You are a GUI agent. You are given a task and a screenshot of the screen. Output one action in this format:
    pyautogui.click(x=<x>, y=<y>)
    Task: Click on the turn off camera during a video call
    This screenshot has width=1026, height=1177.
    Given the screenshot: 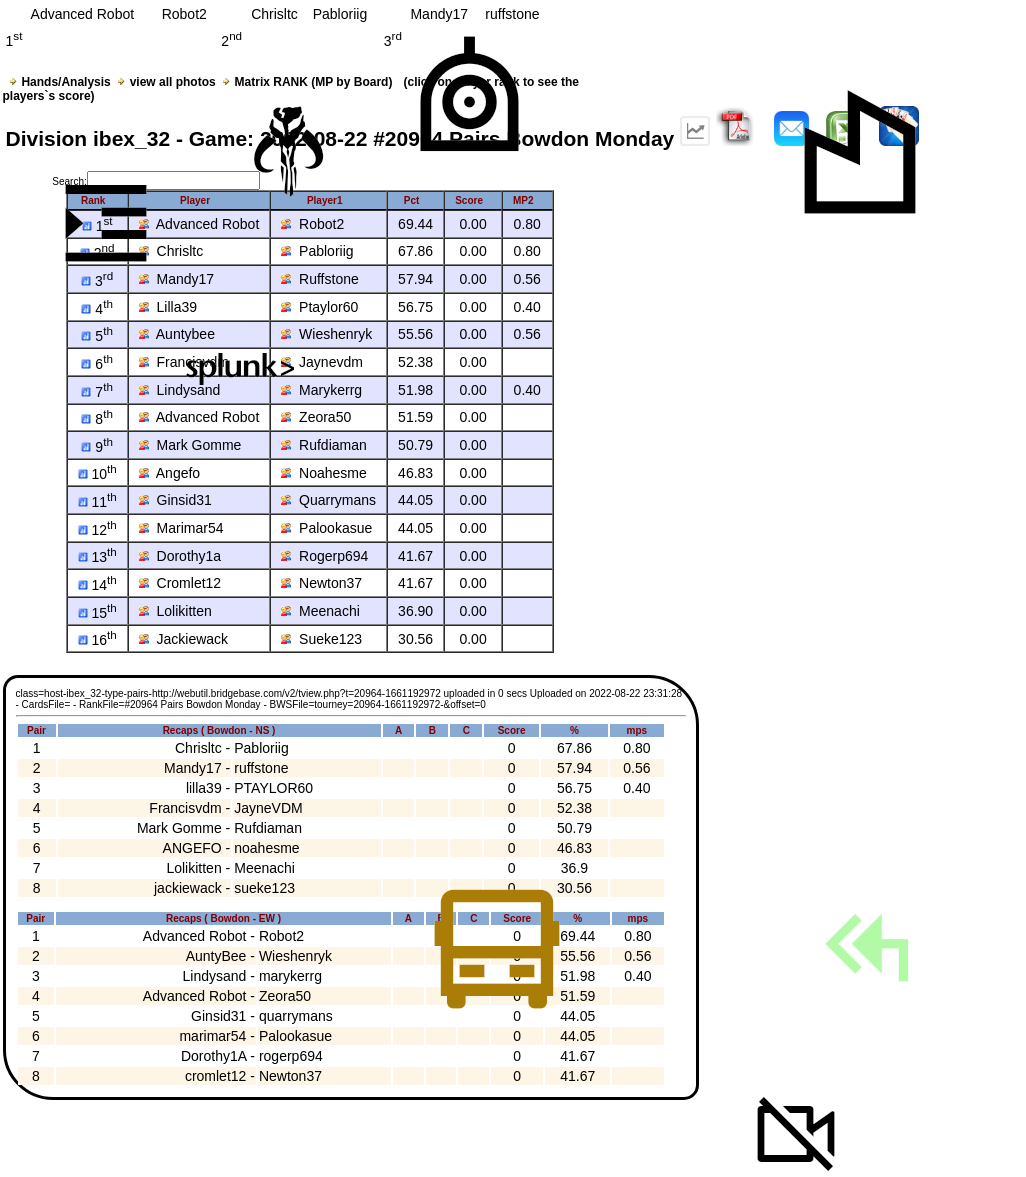 What is the action you would take?
    pyautogui.click(x=796, y=1134)
    